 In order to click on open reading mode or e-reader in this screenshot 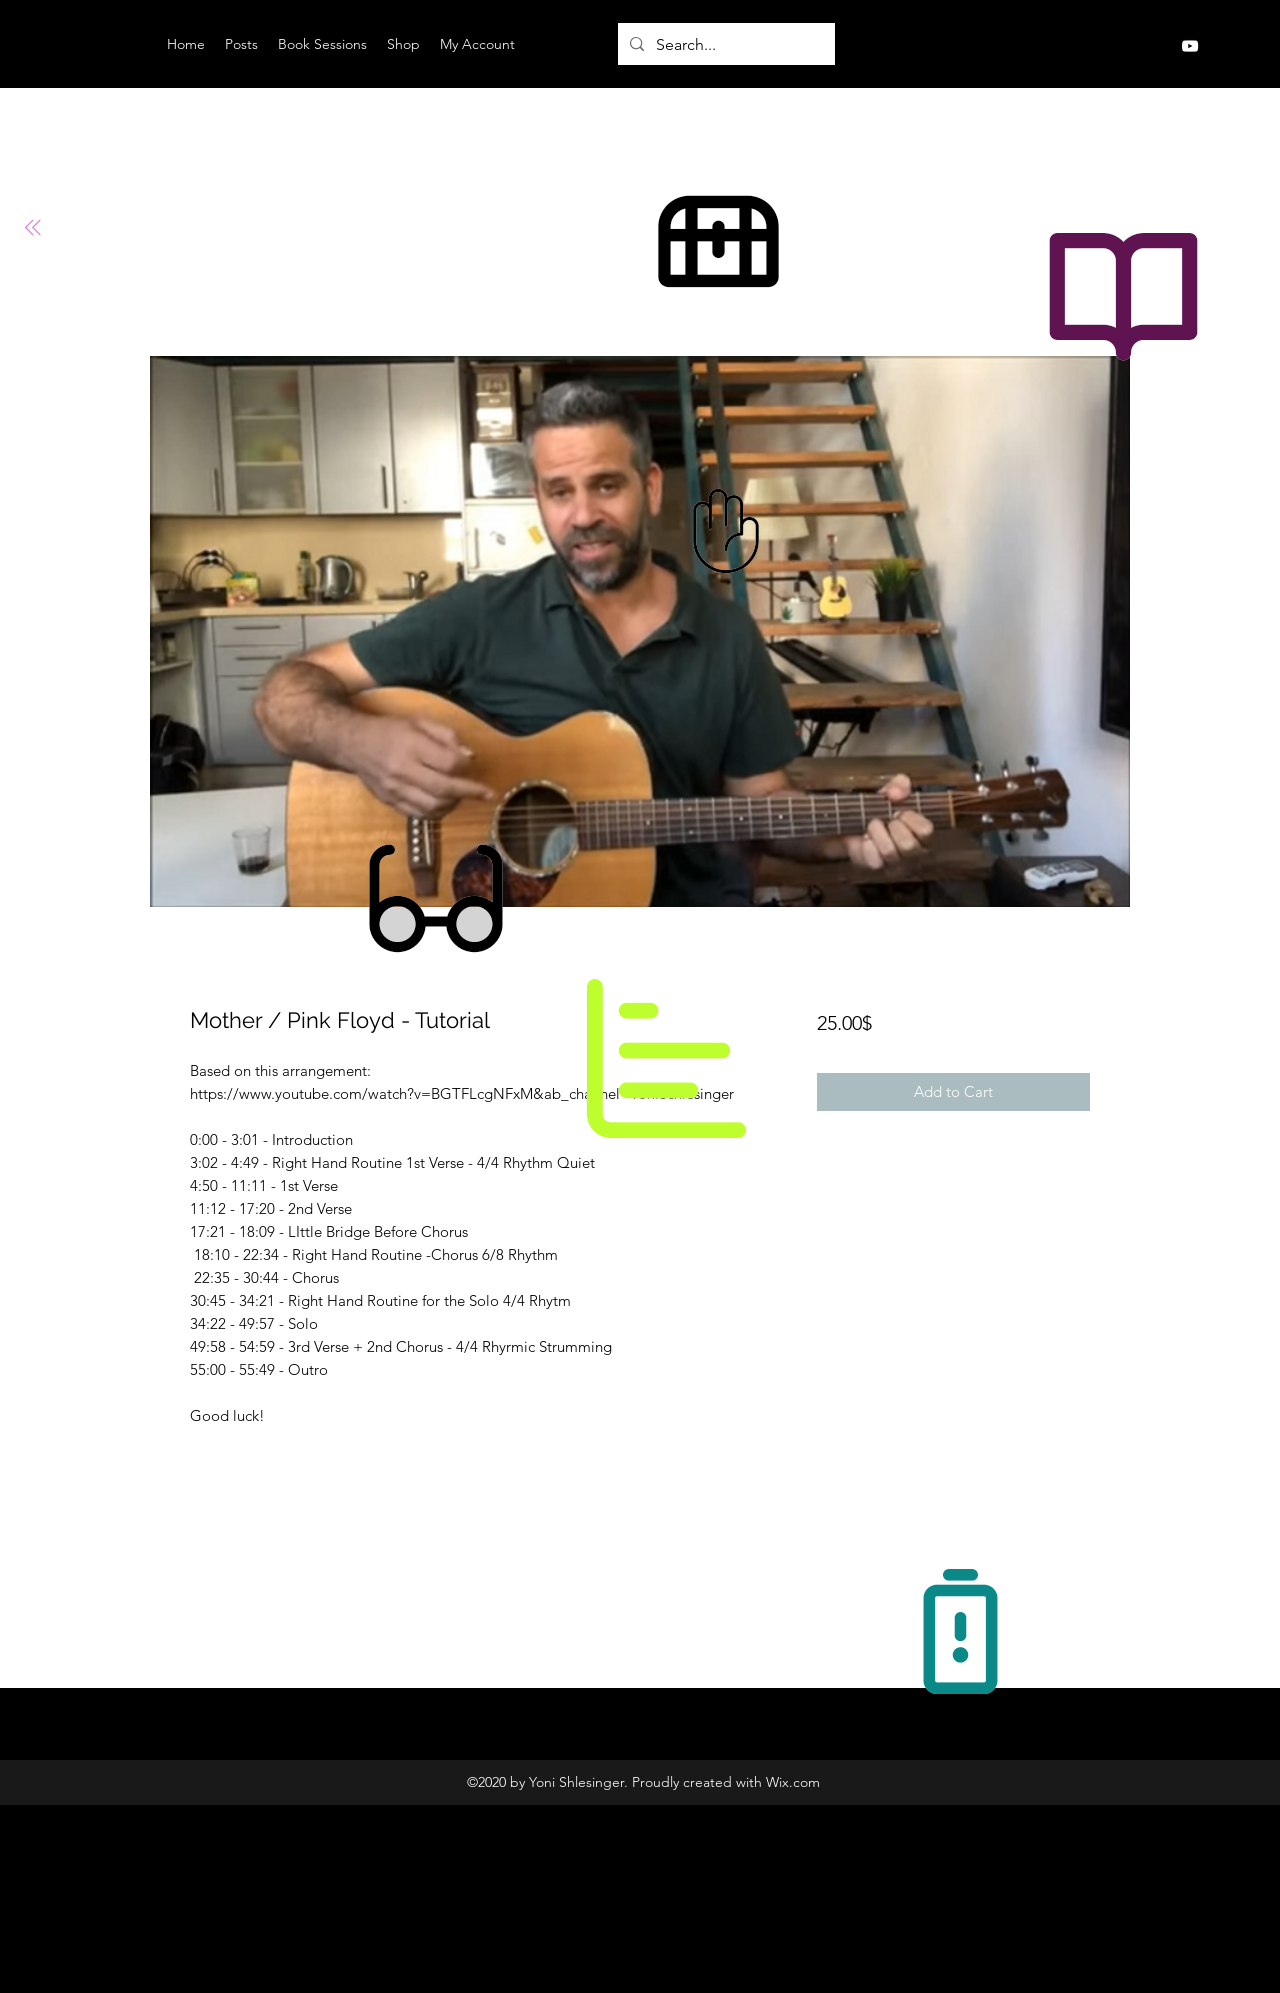, I will do `click(1123, 286)`.